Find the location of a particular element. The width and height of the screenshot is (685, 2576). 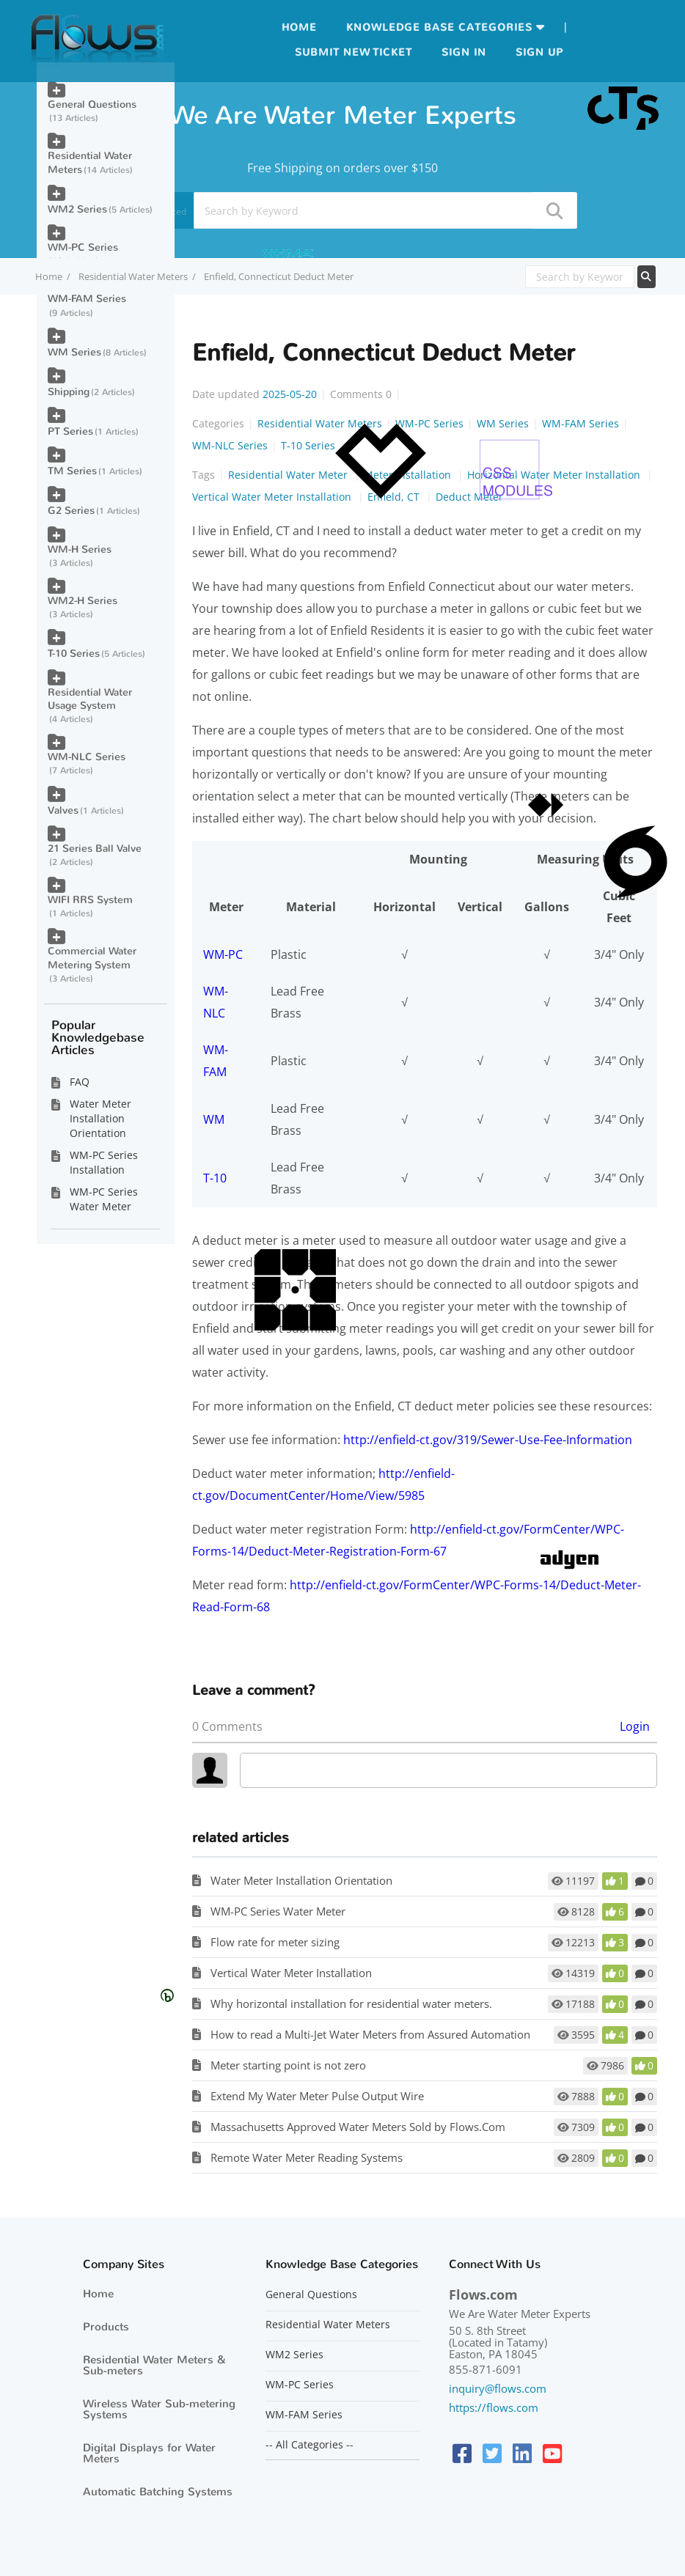

CSS Modules library logo is located at coordinates (516, 469).